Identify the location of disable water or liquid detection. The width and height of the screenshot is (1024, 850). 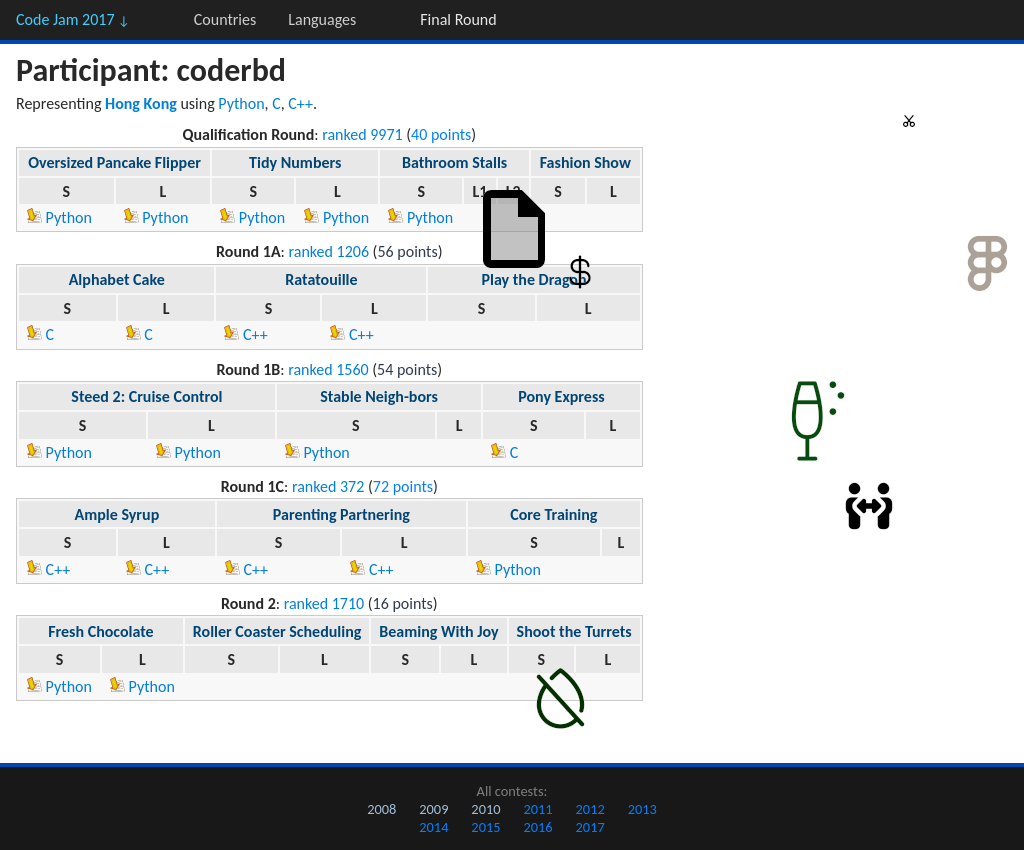
(560, 700).